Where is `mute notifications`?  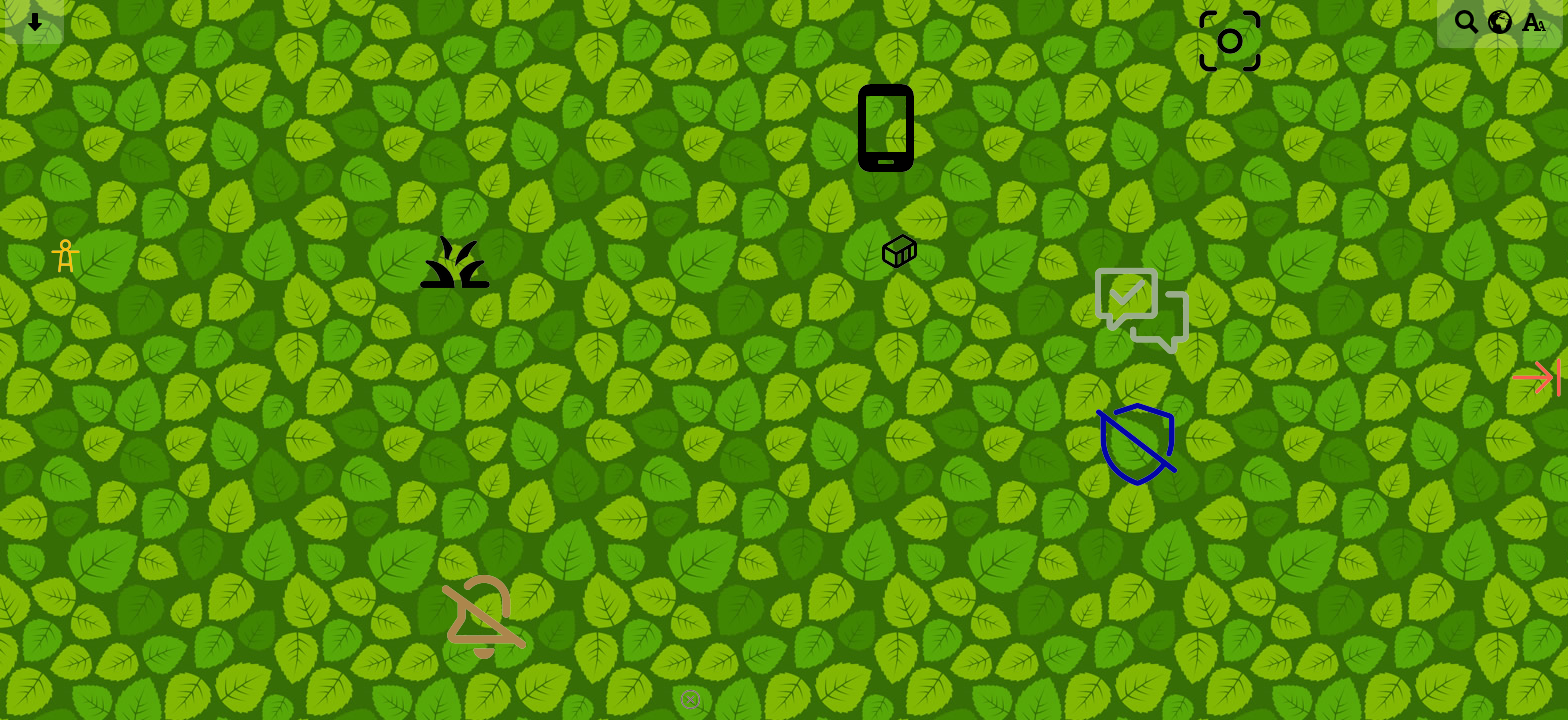
mute notifications is located at coordinates (484, 617).